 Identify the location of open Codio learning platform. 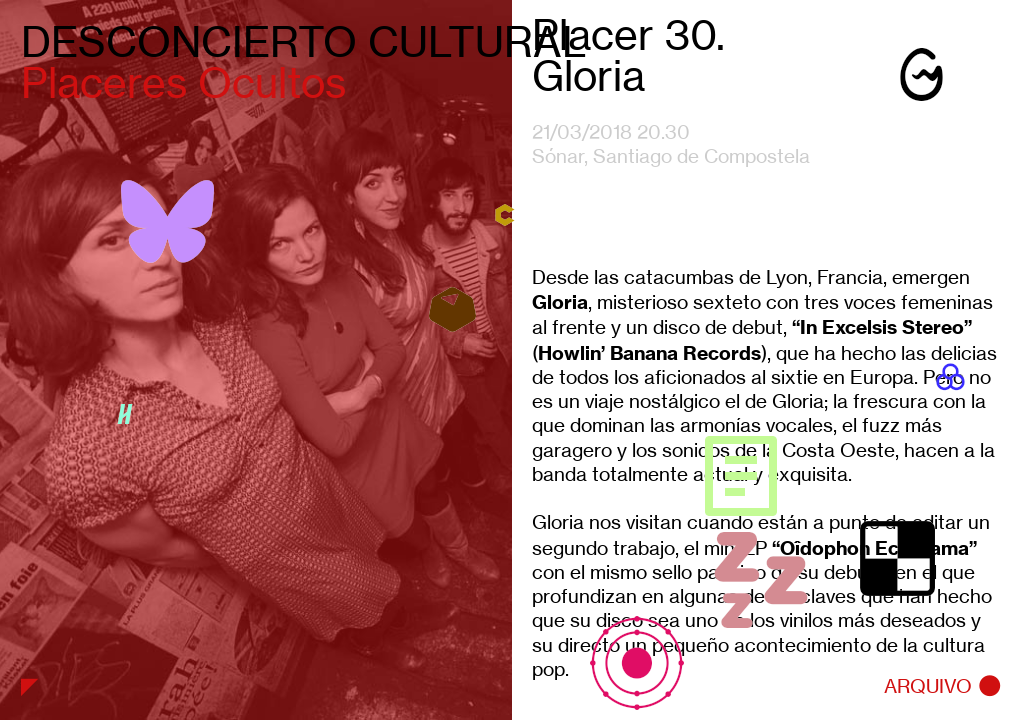
(505, 215).